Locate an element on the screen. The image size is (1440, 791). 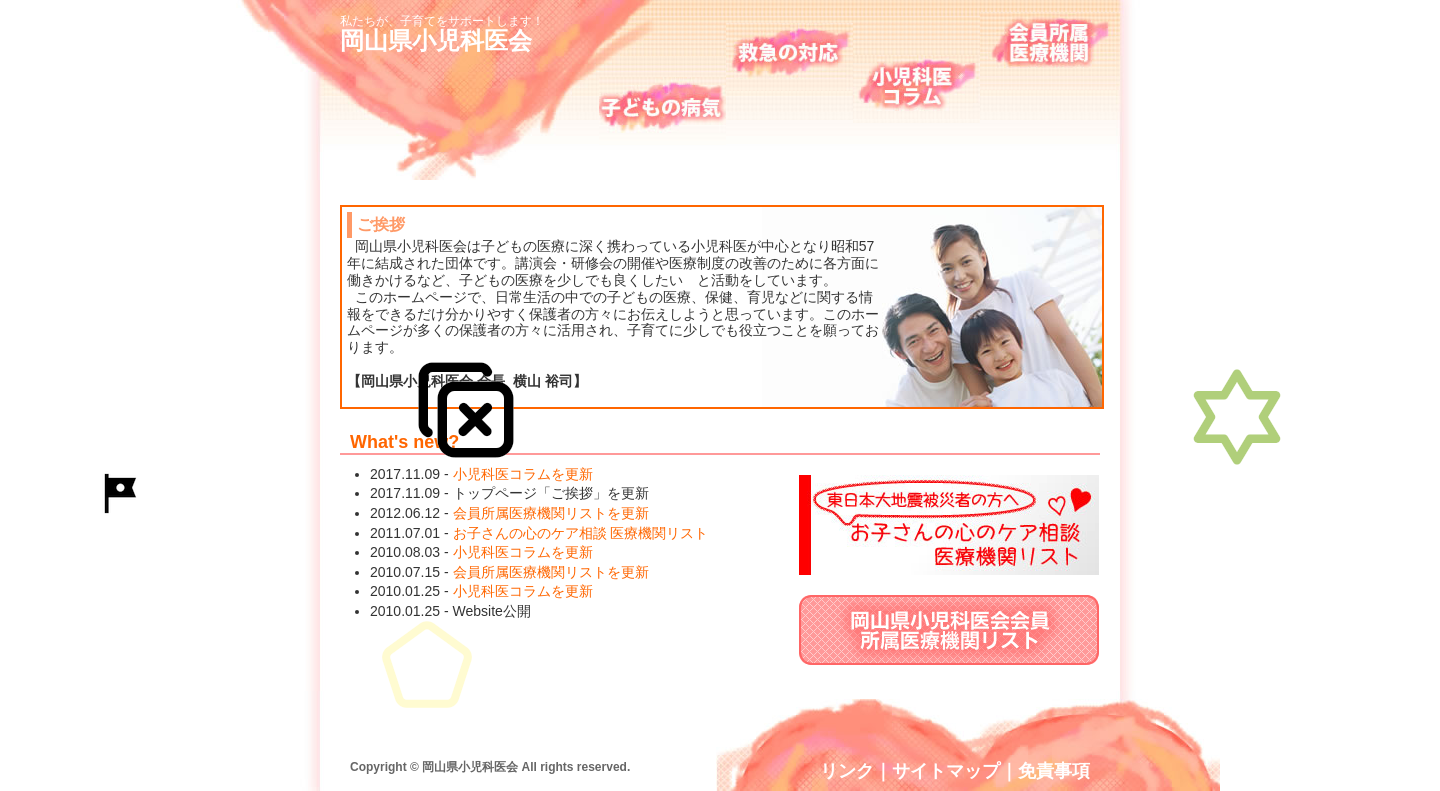
cancel or remove a copied item is located at coordinates (466, 410).